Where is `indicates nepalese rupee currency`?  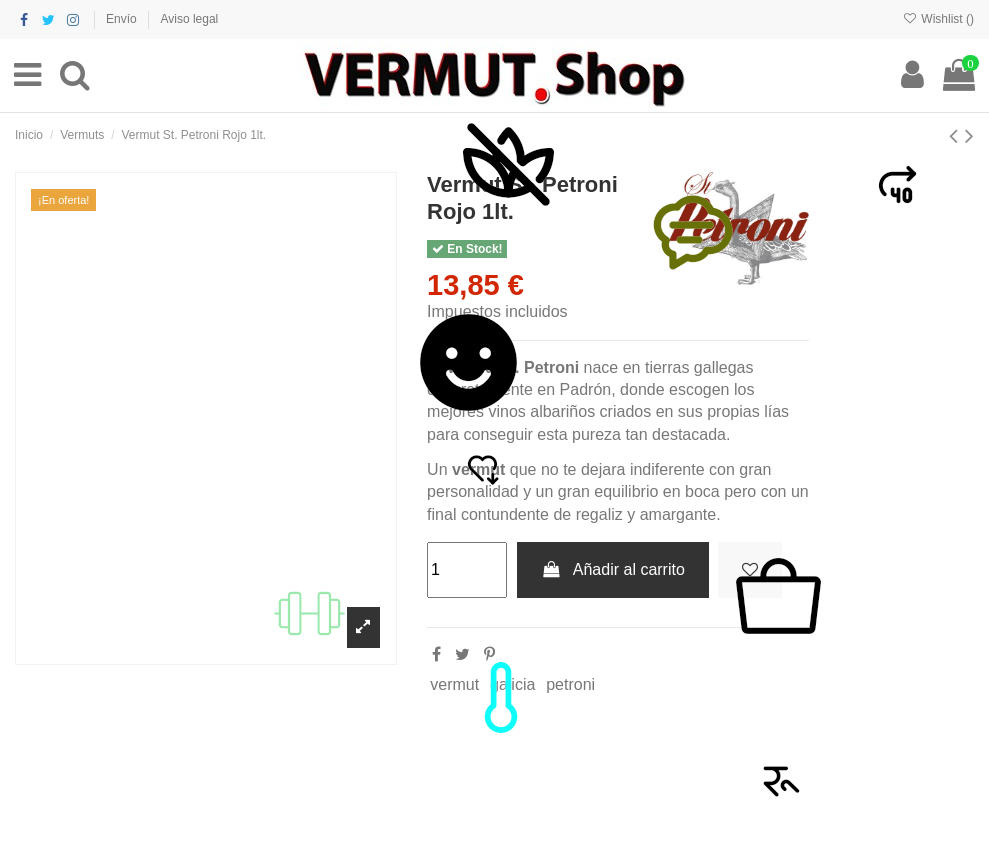
indicates nepalese rupee currency is located at coordinates (780, 781).